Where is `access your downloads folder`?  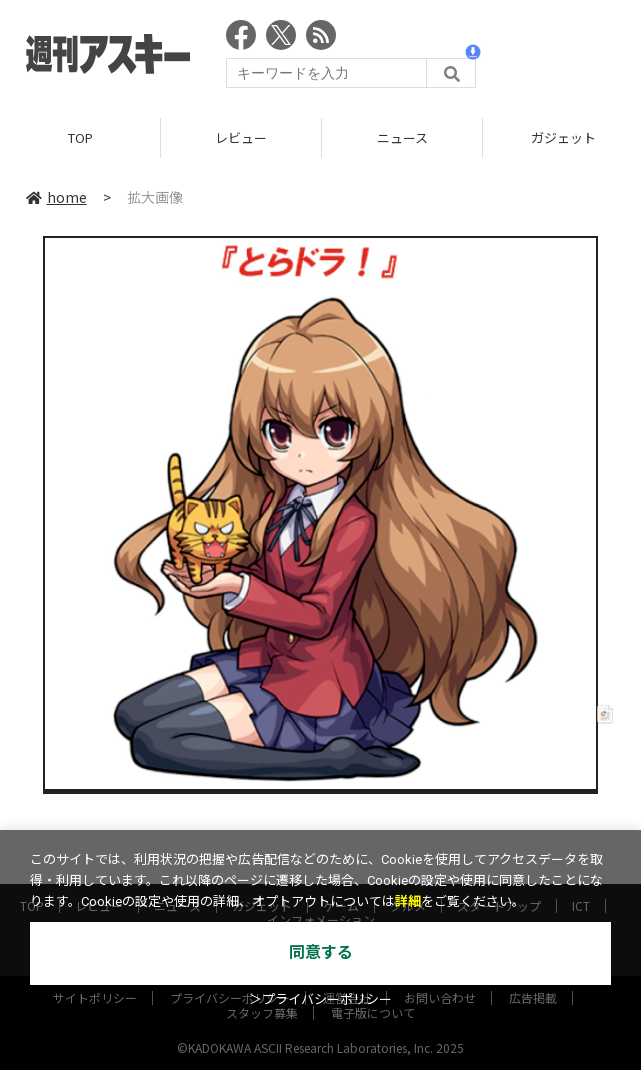 access your downloads folder is located at coordinates (473, 52).